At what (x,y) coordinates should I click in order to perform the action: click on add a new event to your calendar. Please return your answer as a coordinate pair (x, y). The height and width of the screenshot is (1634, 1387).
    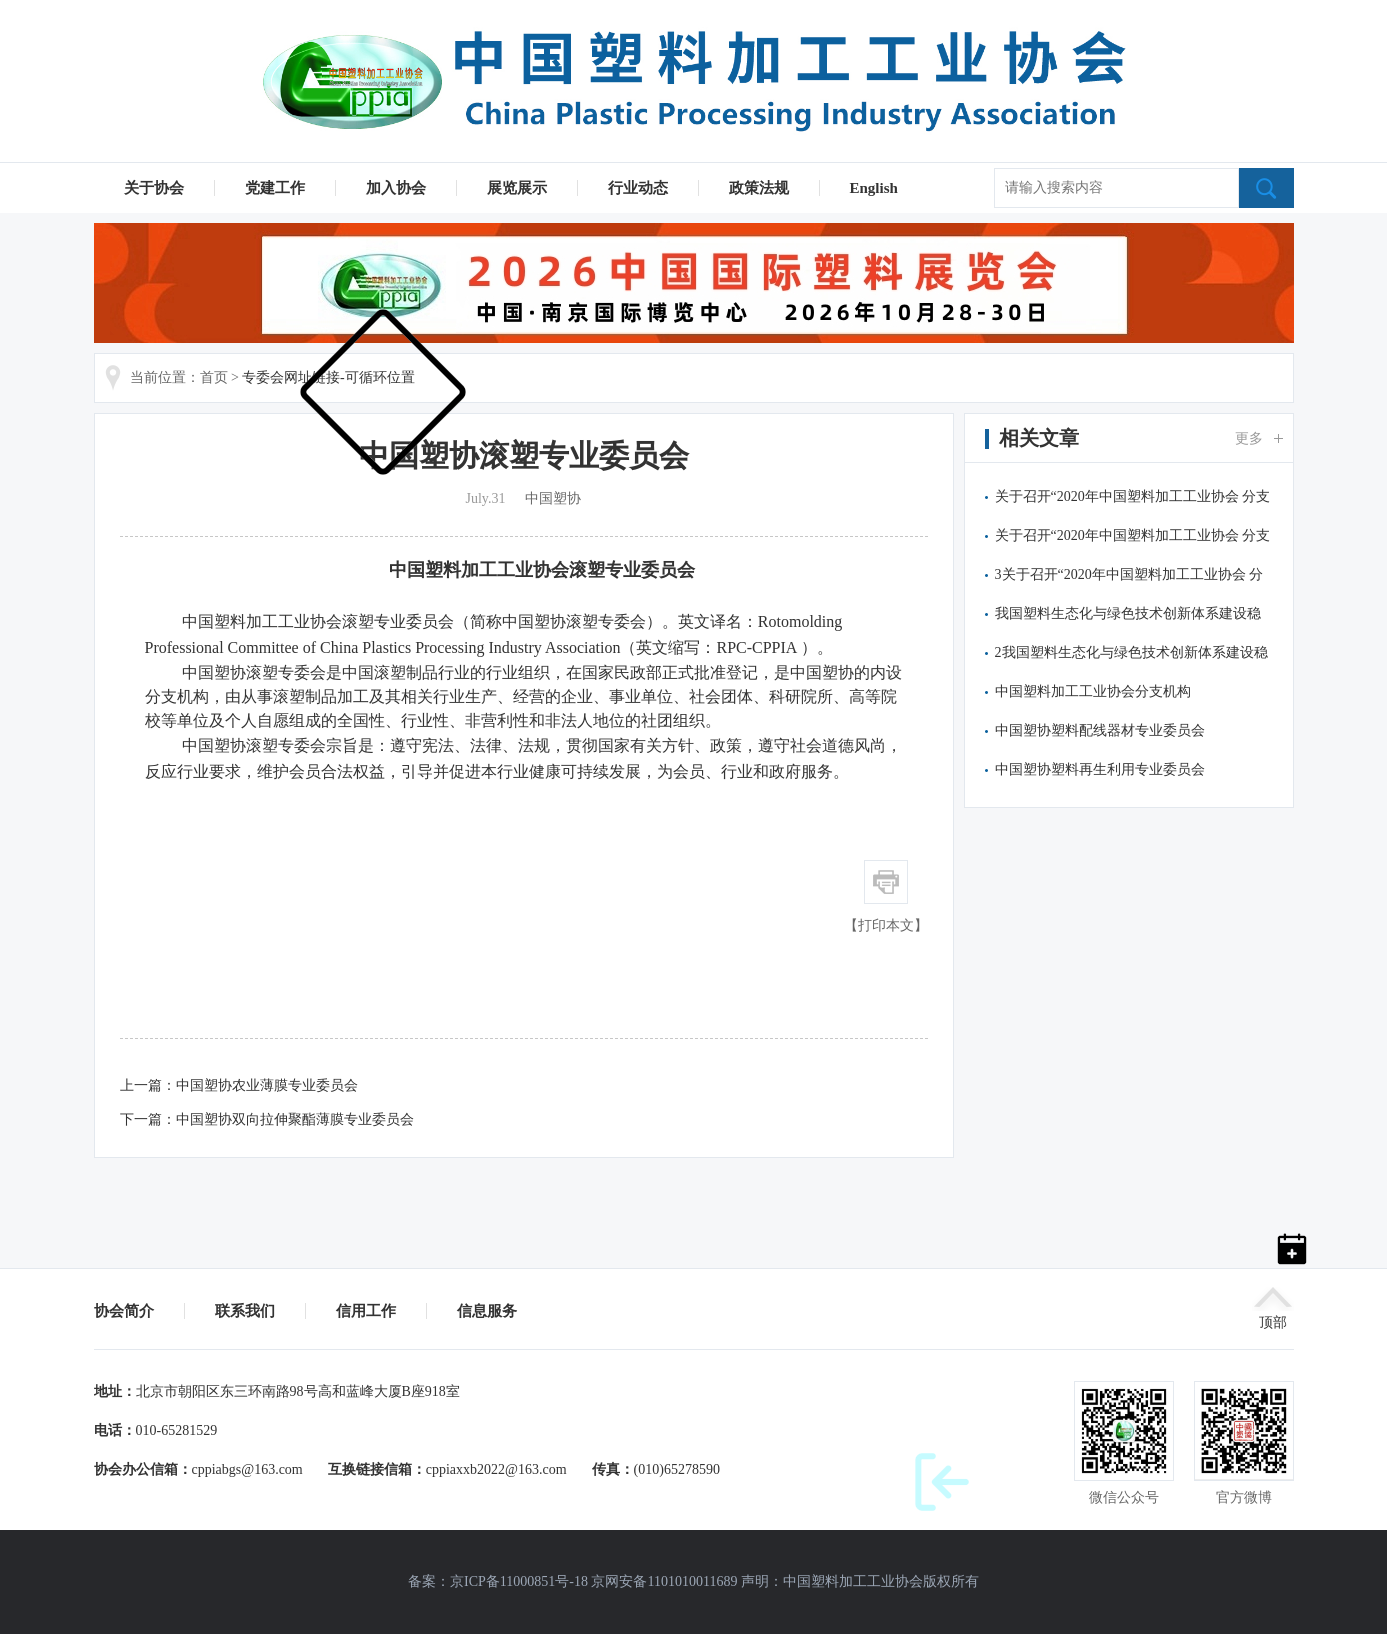
    Looking at the image, I should click on (1292, 1250).